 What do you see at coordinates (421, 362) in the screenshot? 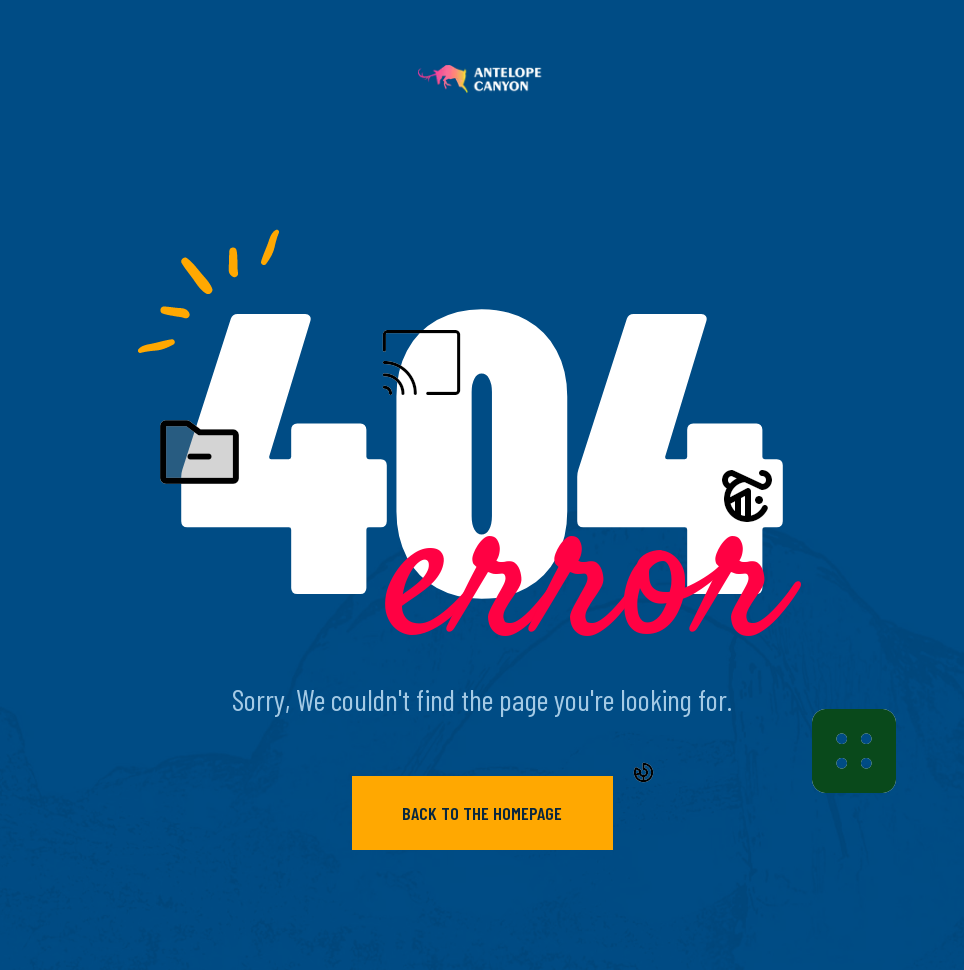
I see `cast your screen to another device` at bounding box center [421, 362].